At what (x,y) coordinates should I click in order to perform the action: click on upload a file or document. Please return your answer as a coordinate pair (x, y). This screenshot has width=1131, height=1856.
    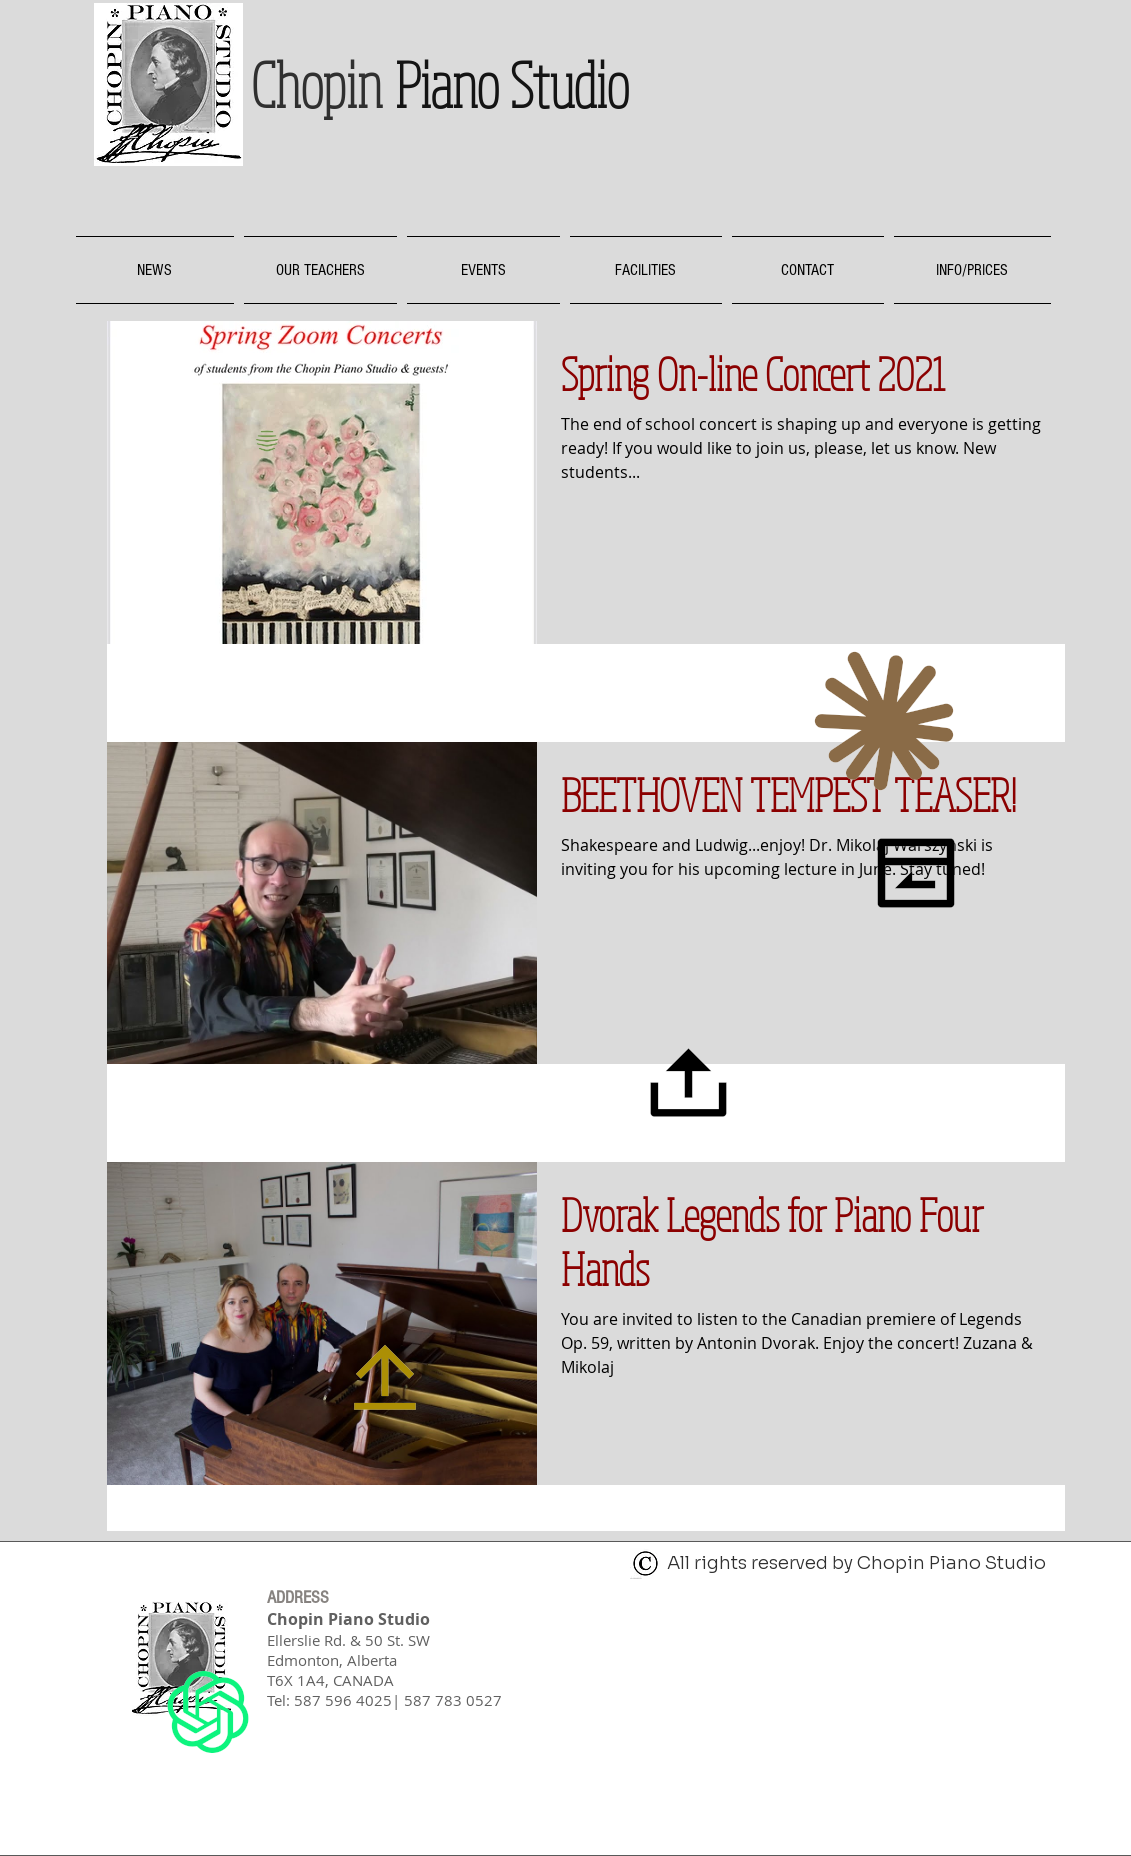
    Looking at the image, I should click on (385, 1379).